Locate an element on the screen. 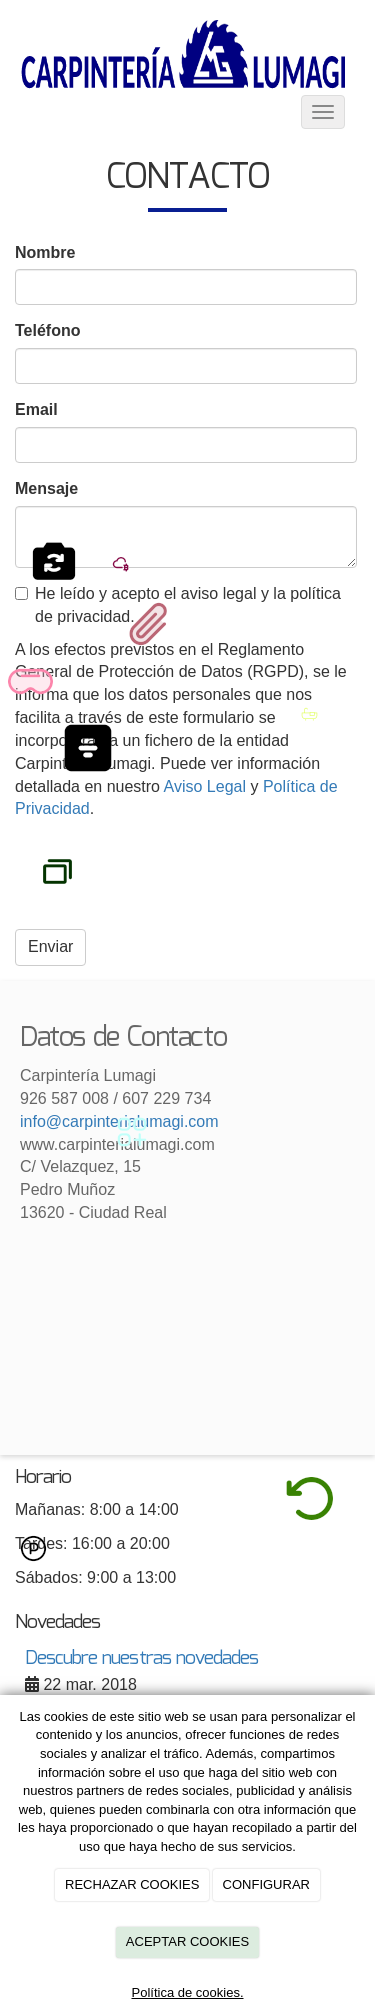  center align content horizontally and vertically is located at coordinates (88, 748).